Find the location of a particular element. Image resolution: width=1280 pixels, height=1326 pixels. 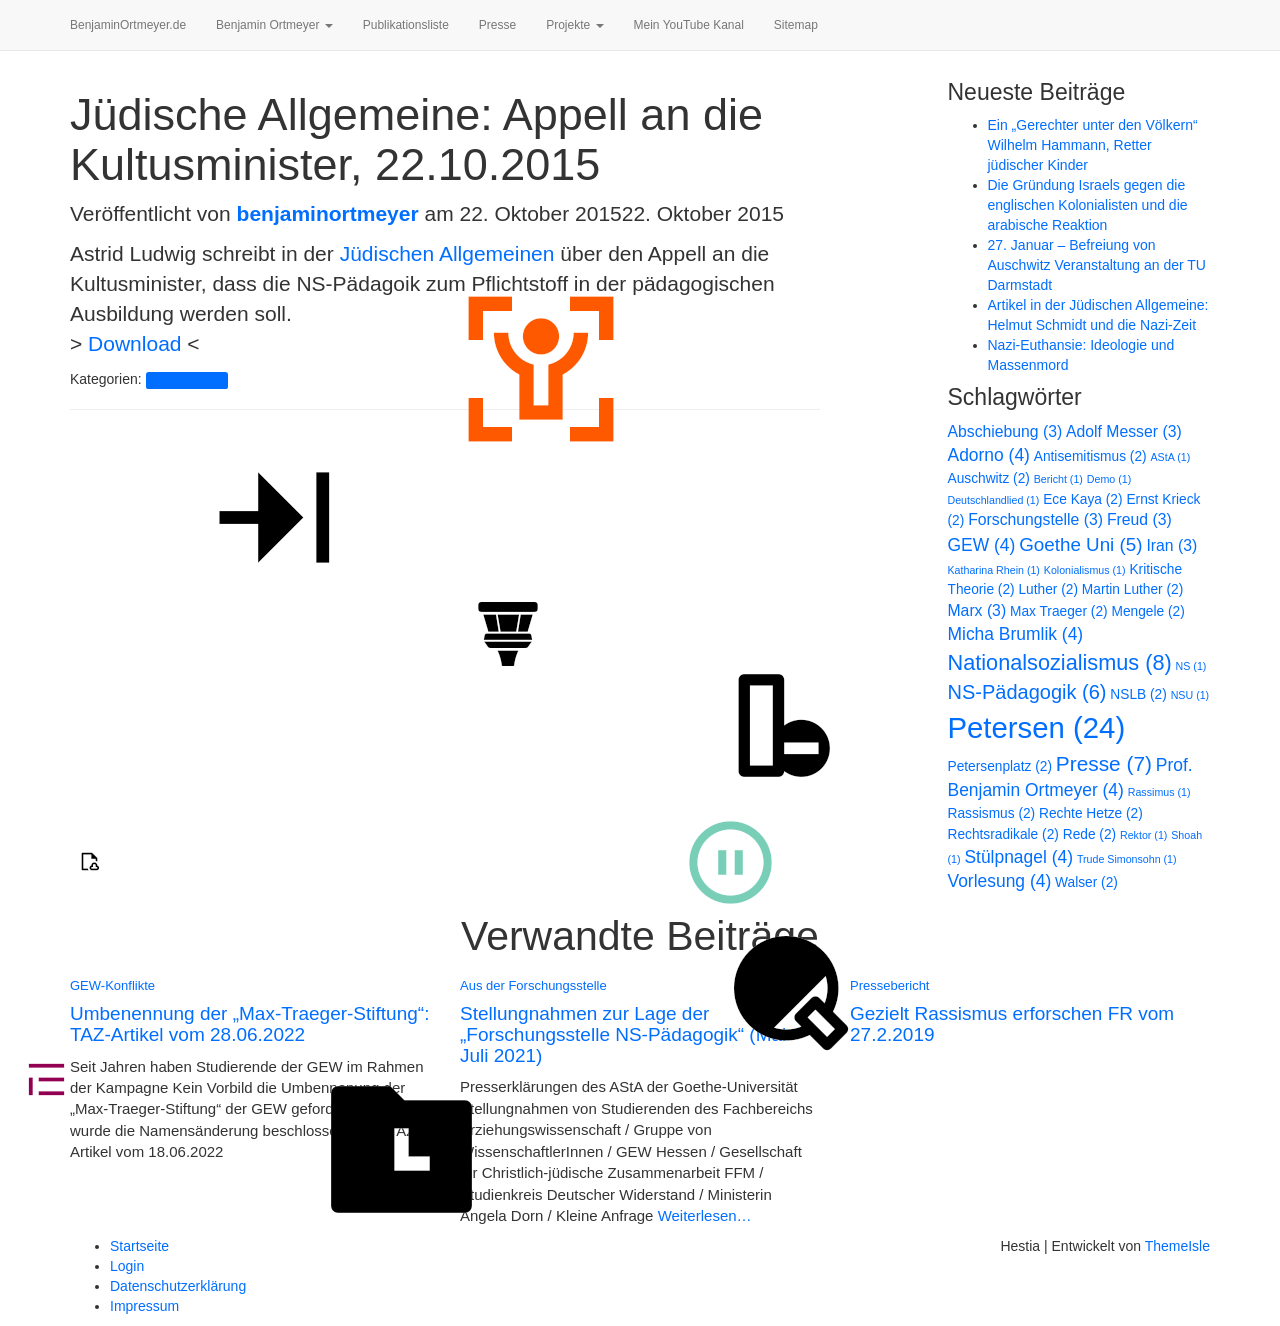

upload file to cloud storage is located at coordinates (89, 861).